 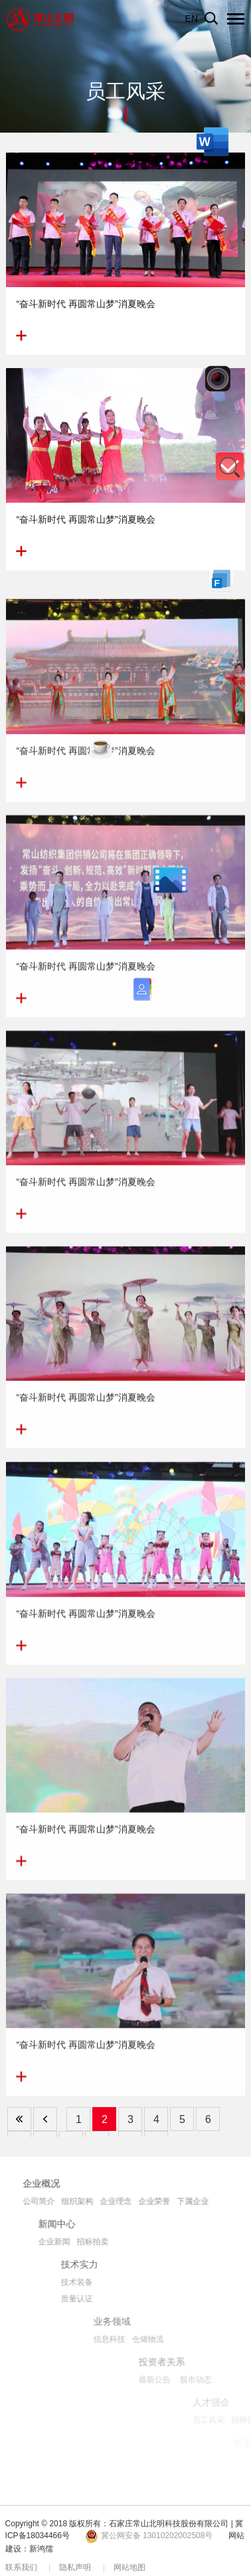 What do you see at coordinates (230, 466) in the screenshot?
I see `open dconf editor to browse and modify system configuration settings` at bounding box center [230, 466].